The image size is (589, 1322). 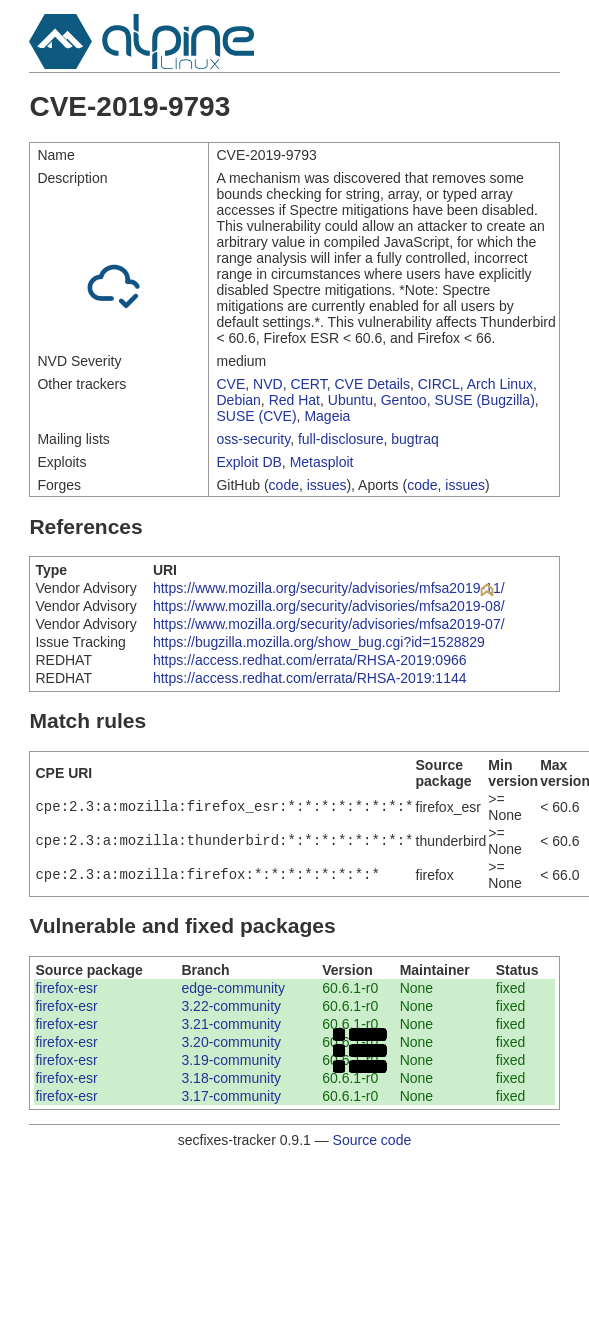 What do you see at coordinates (114, 284) in the screenshot?
I see `file successfully uploaded to cloud storage` at bounding box center [114, 284].